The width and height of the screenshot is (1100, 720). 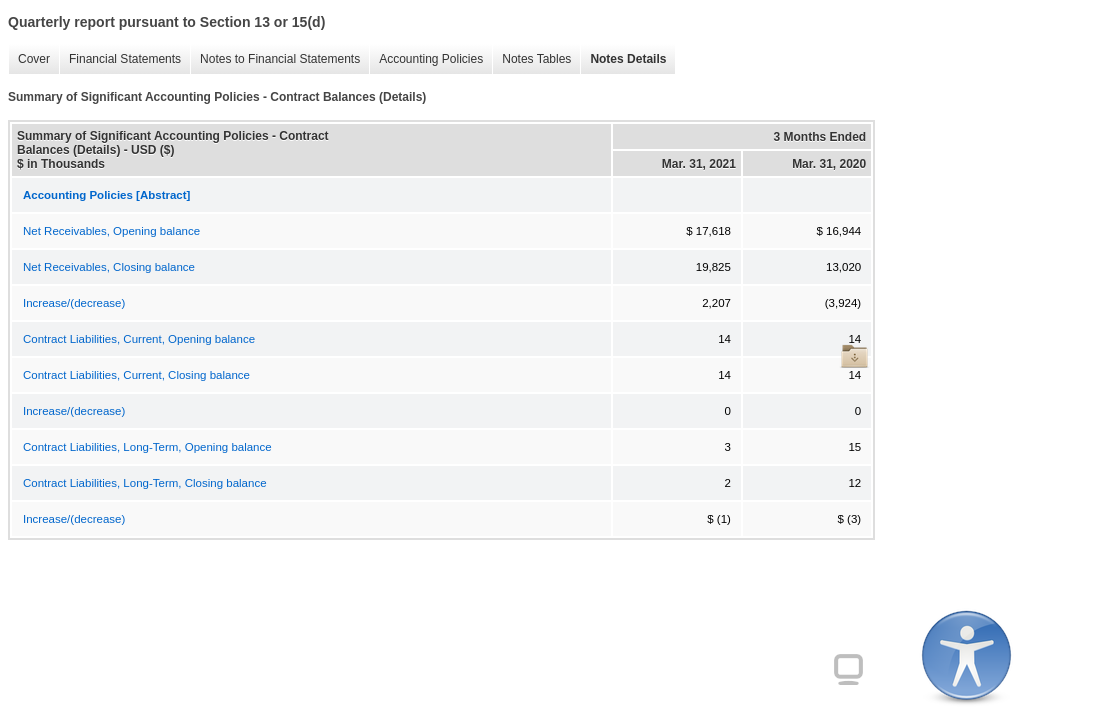 I want to click on access your downloads folder, so click(x=854, y=357).